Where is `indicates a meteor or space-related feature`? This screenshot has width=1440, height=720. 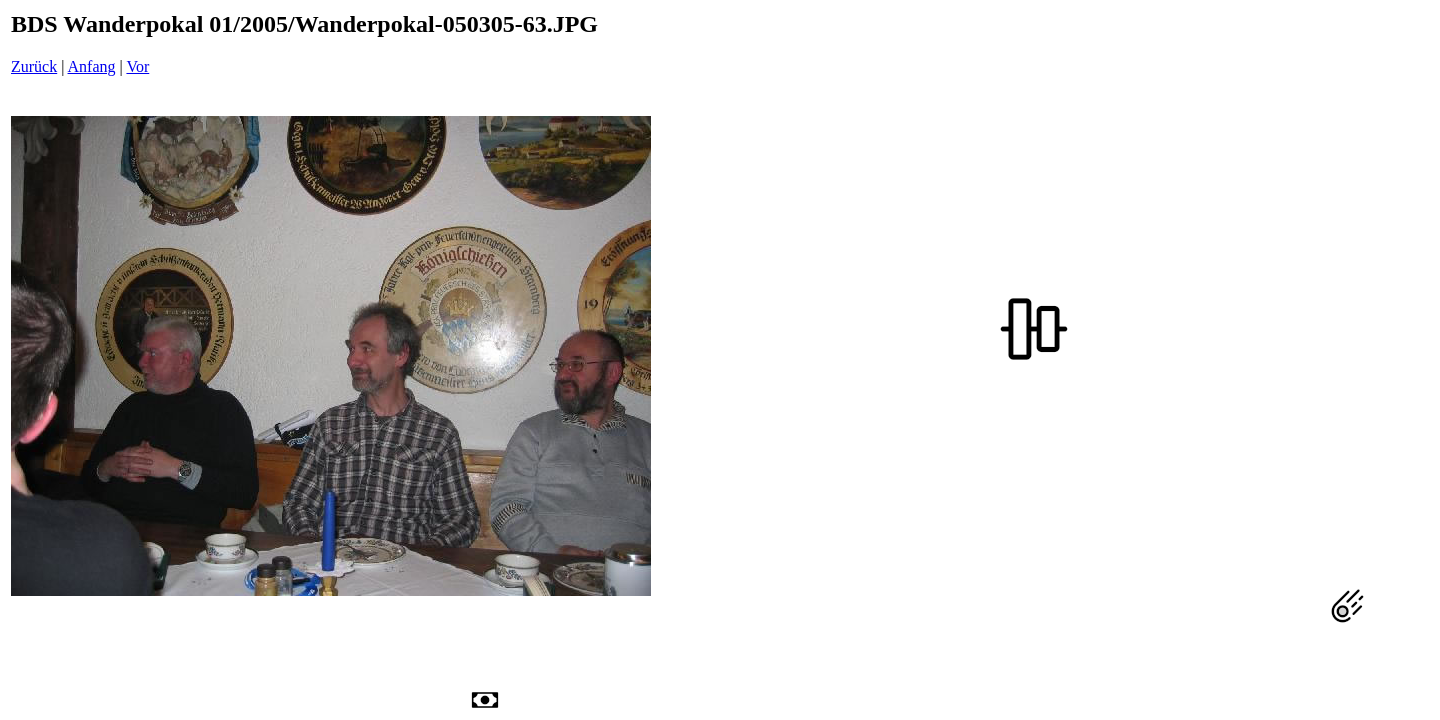
indicates a meteor or space-related feature is located at coordinates (1347, 606).